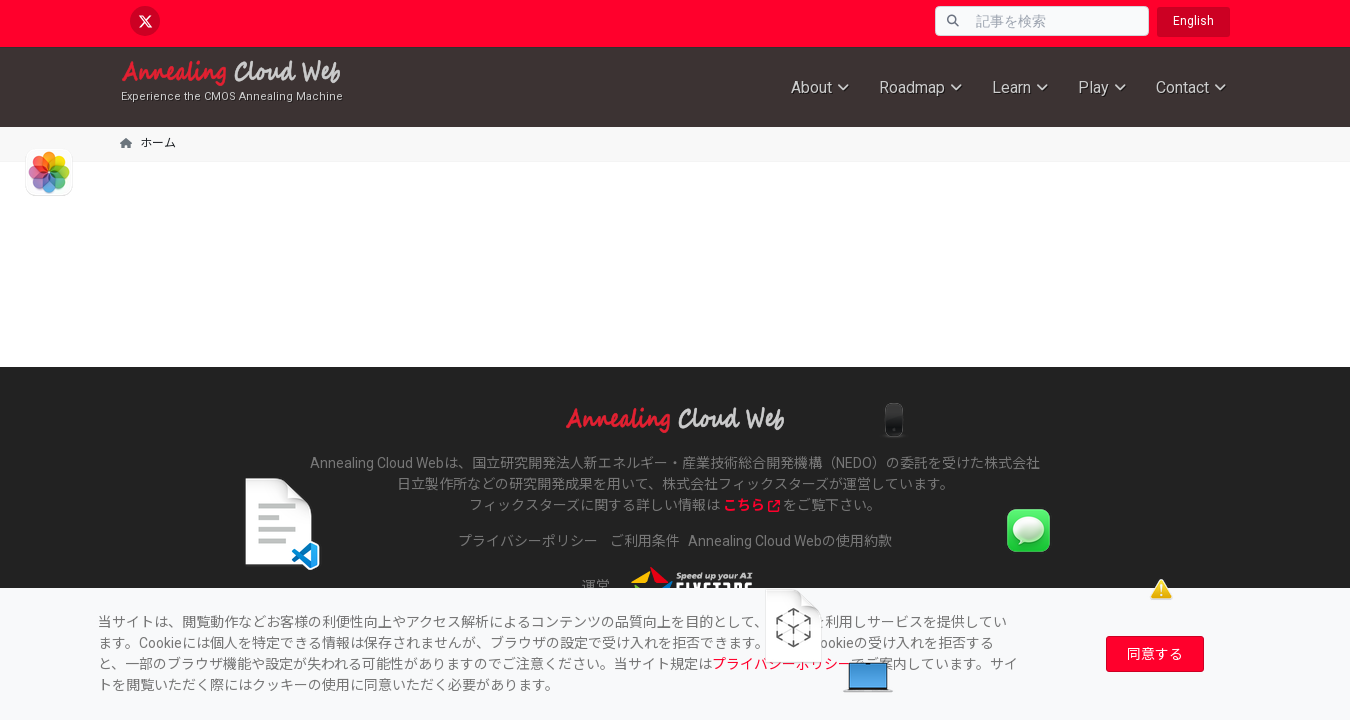  Describe the element at coordinates (1145, 608) in the screenshot. I see `indicates a warning or caution state` at that location.